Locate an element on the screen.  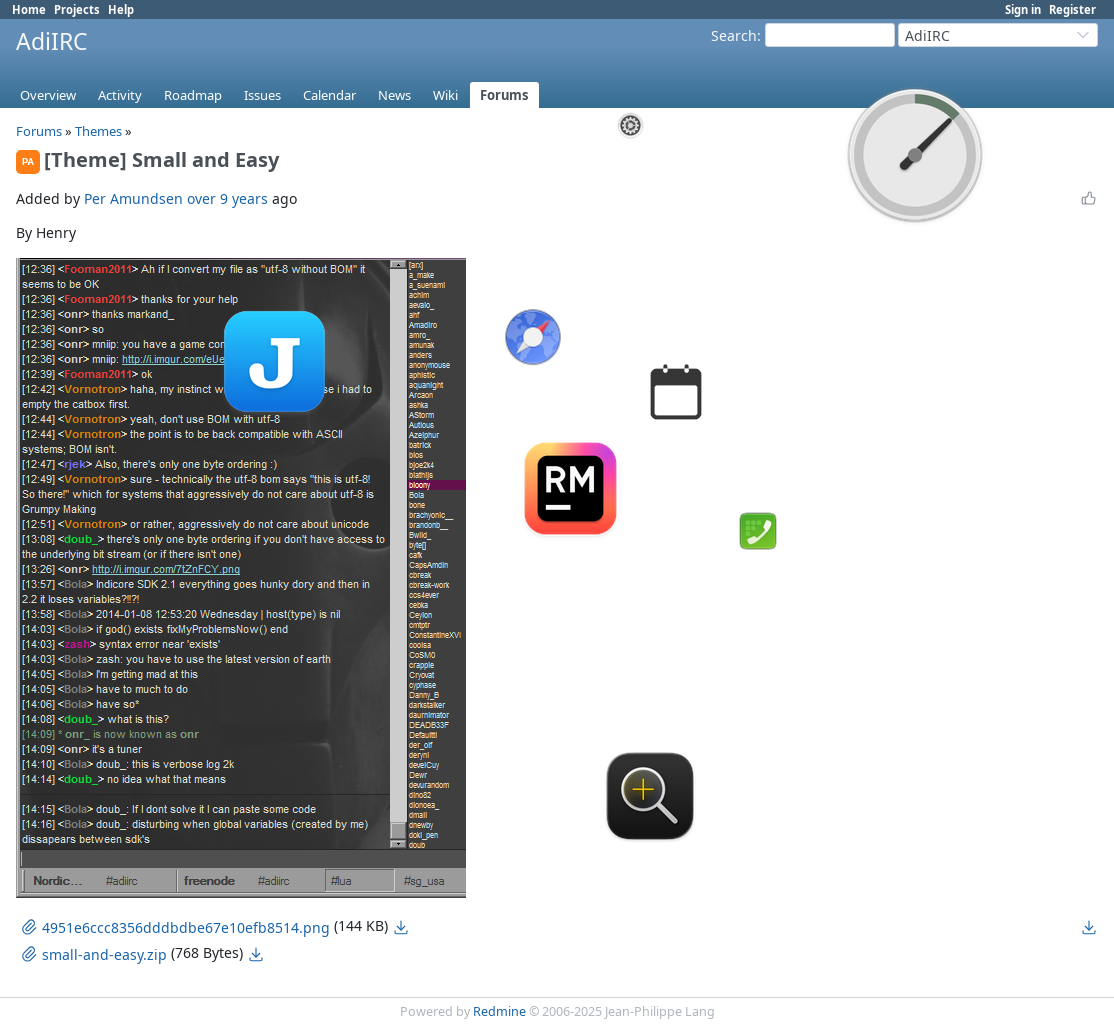
open the magnifier accessibility app is located at coordinates (650, 796).